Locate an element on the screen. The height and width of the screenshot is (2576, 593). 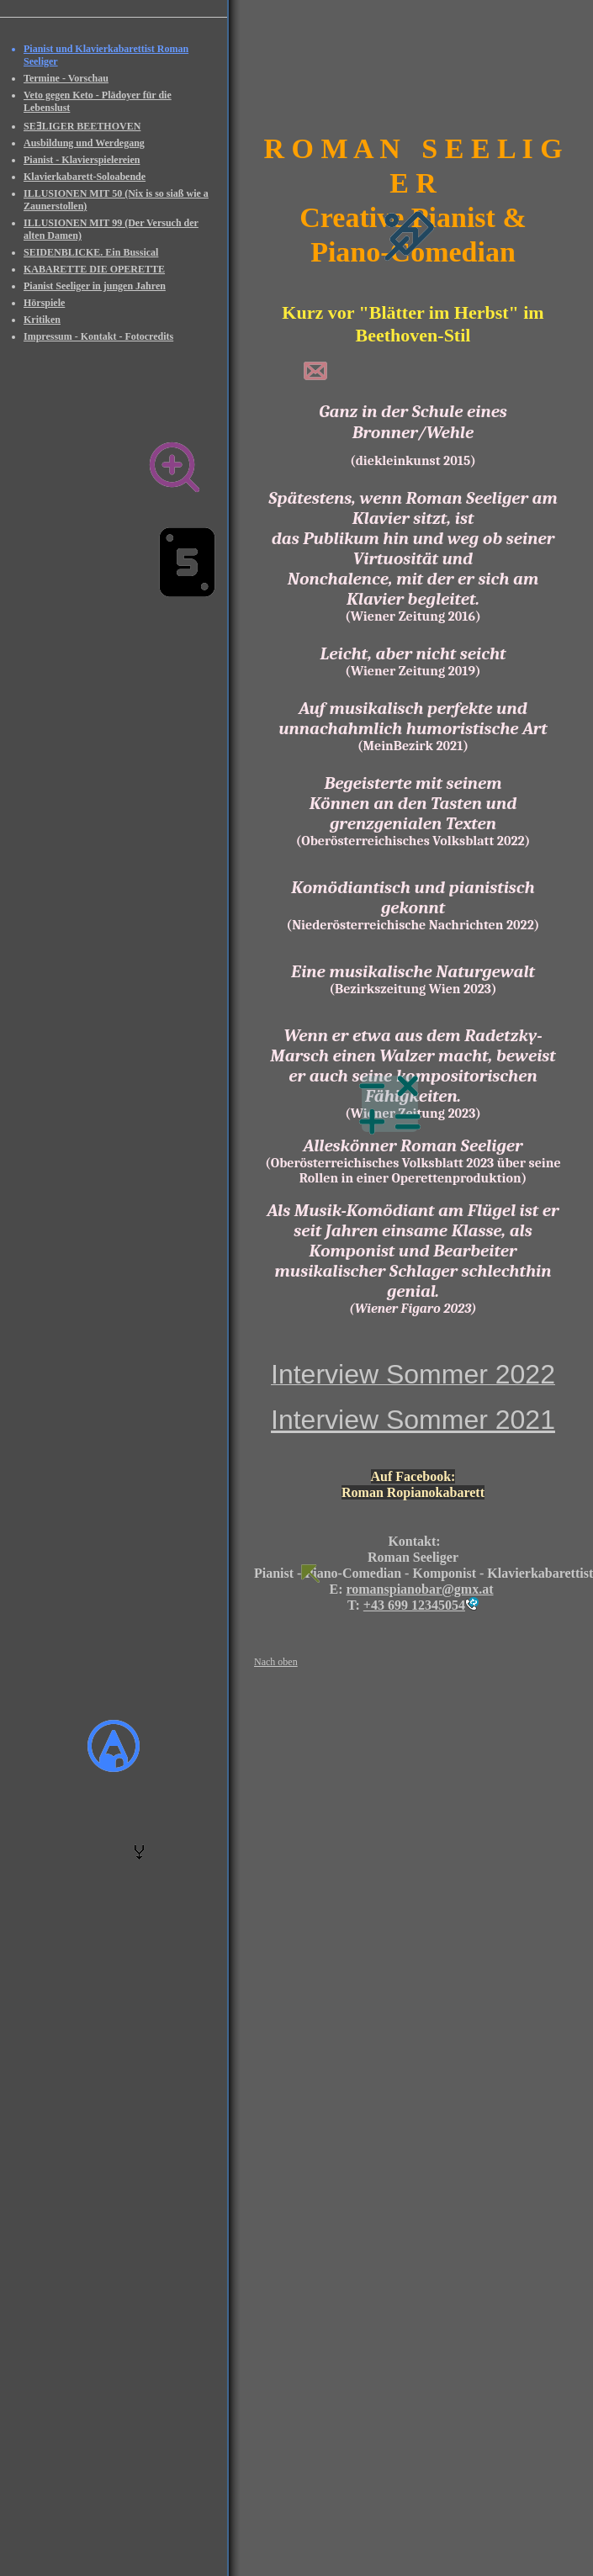
open your inbox is located at coordinates (315, 371).